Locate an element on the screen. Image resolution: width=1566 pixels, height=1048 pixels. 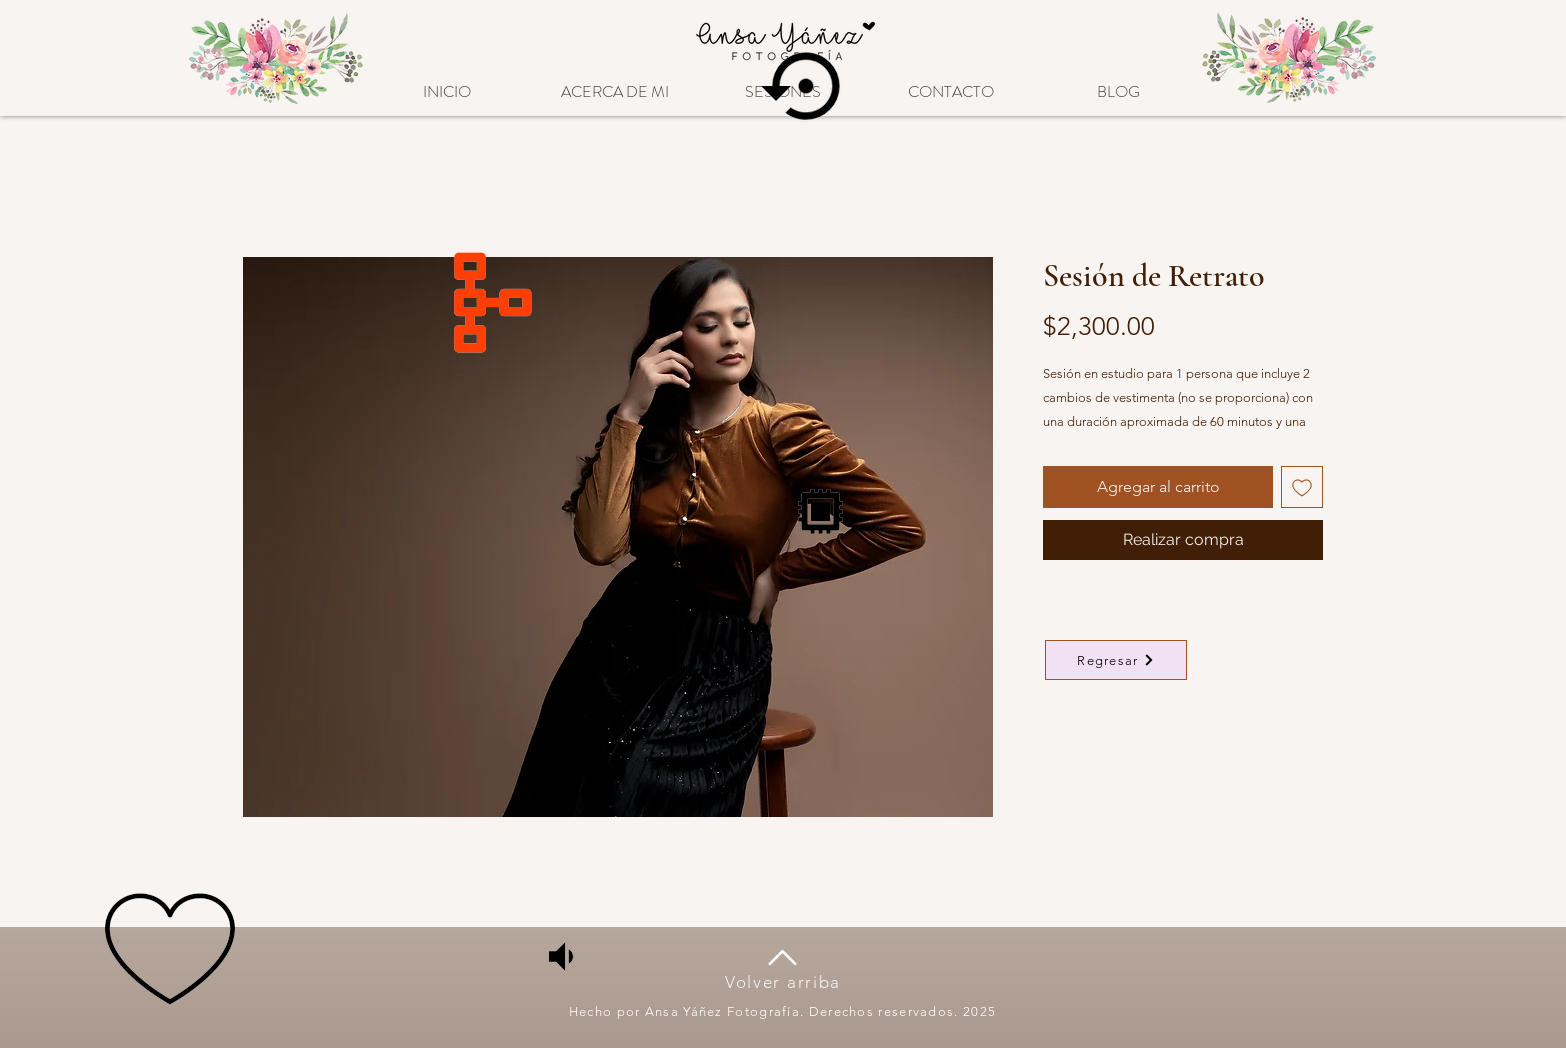
add to favorites is located at coordinates (170, 944).